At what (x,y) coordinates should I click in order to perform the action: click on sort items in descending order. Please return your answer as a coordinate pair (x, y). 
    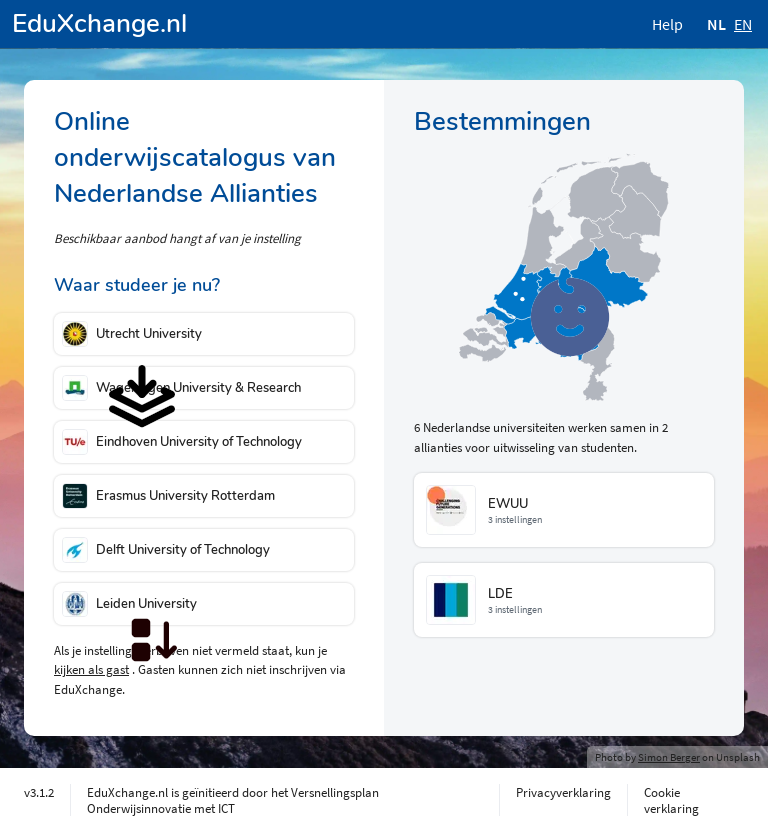
    Looking at the image, I should click on (153, 640).